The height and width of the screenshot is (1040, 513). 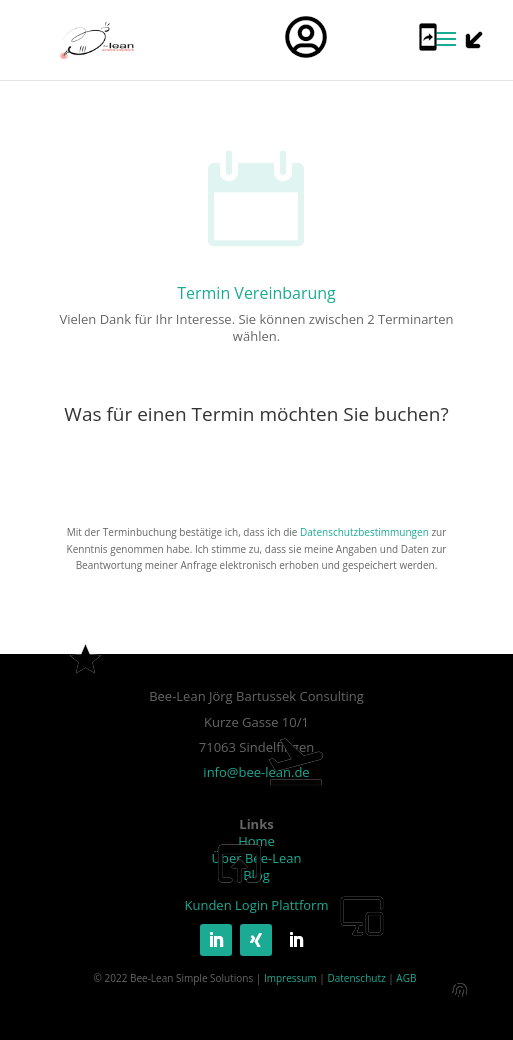 What do you see at coordinates (474, 39) in the screenshot?
I see `access transit entry or exit points` at bounding box center [474, 39].